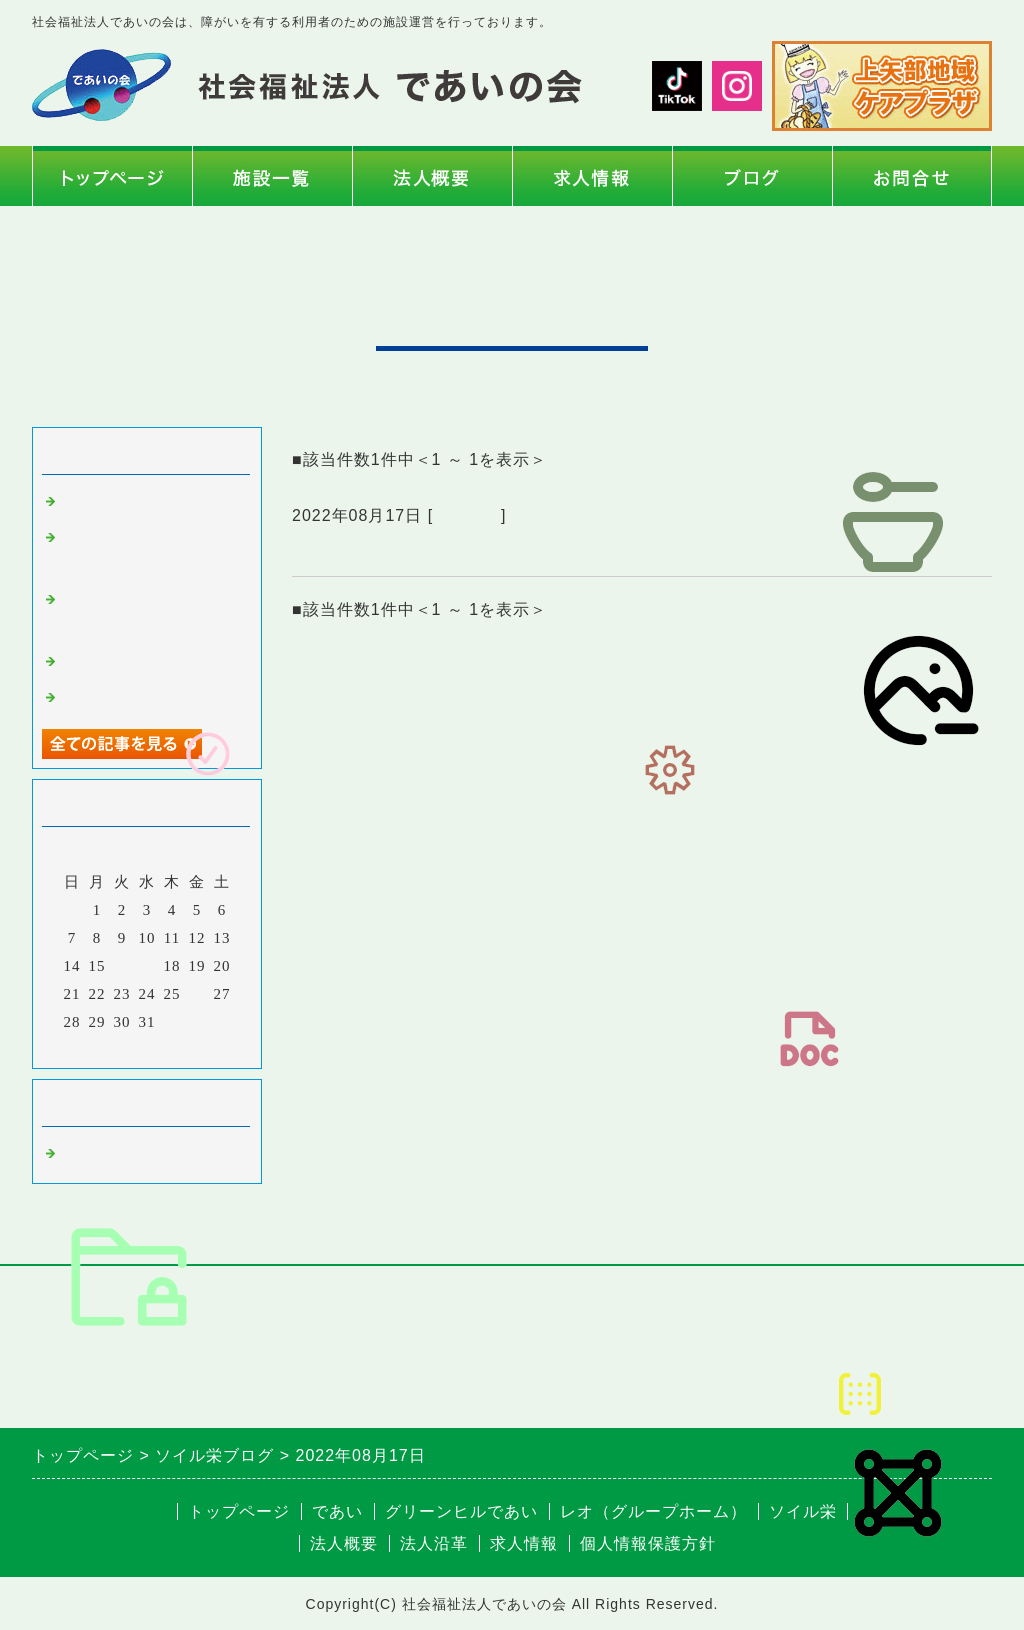 This screenshot has height=1630, width=1024. Describe the element at coordinates (129, 1277) in the screenshot. I see `access a password-protected folder` at that location.